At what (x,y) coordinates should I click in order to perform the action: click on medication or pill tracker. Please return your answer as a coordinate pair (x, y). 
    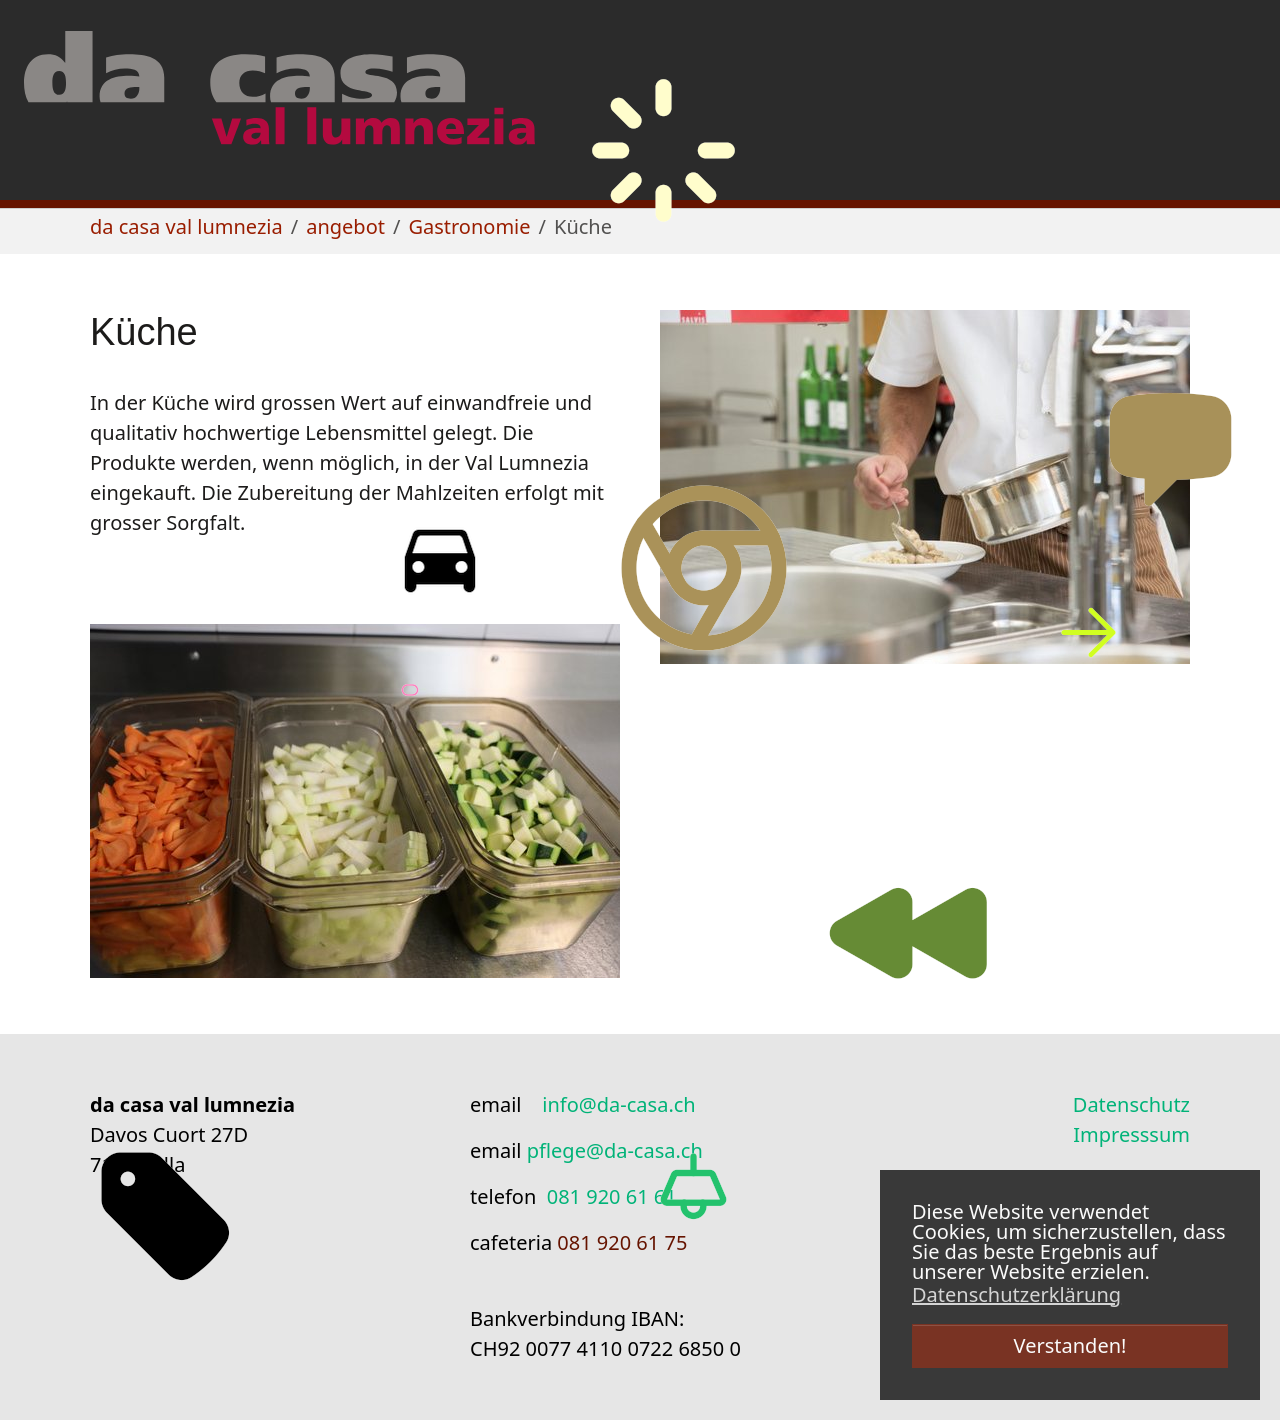
    Looking at the image, I should click on (410, 690).